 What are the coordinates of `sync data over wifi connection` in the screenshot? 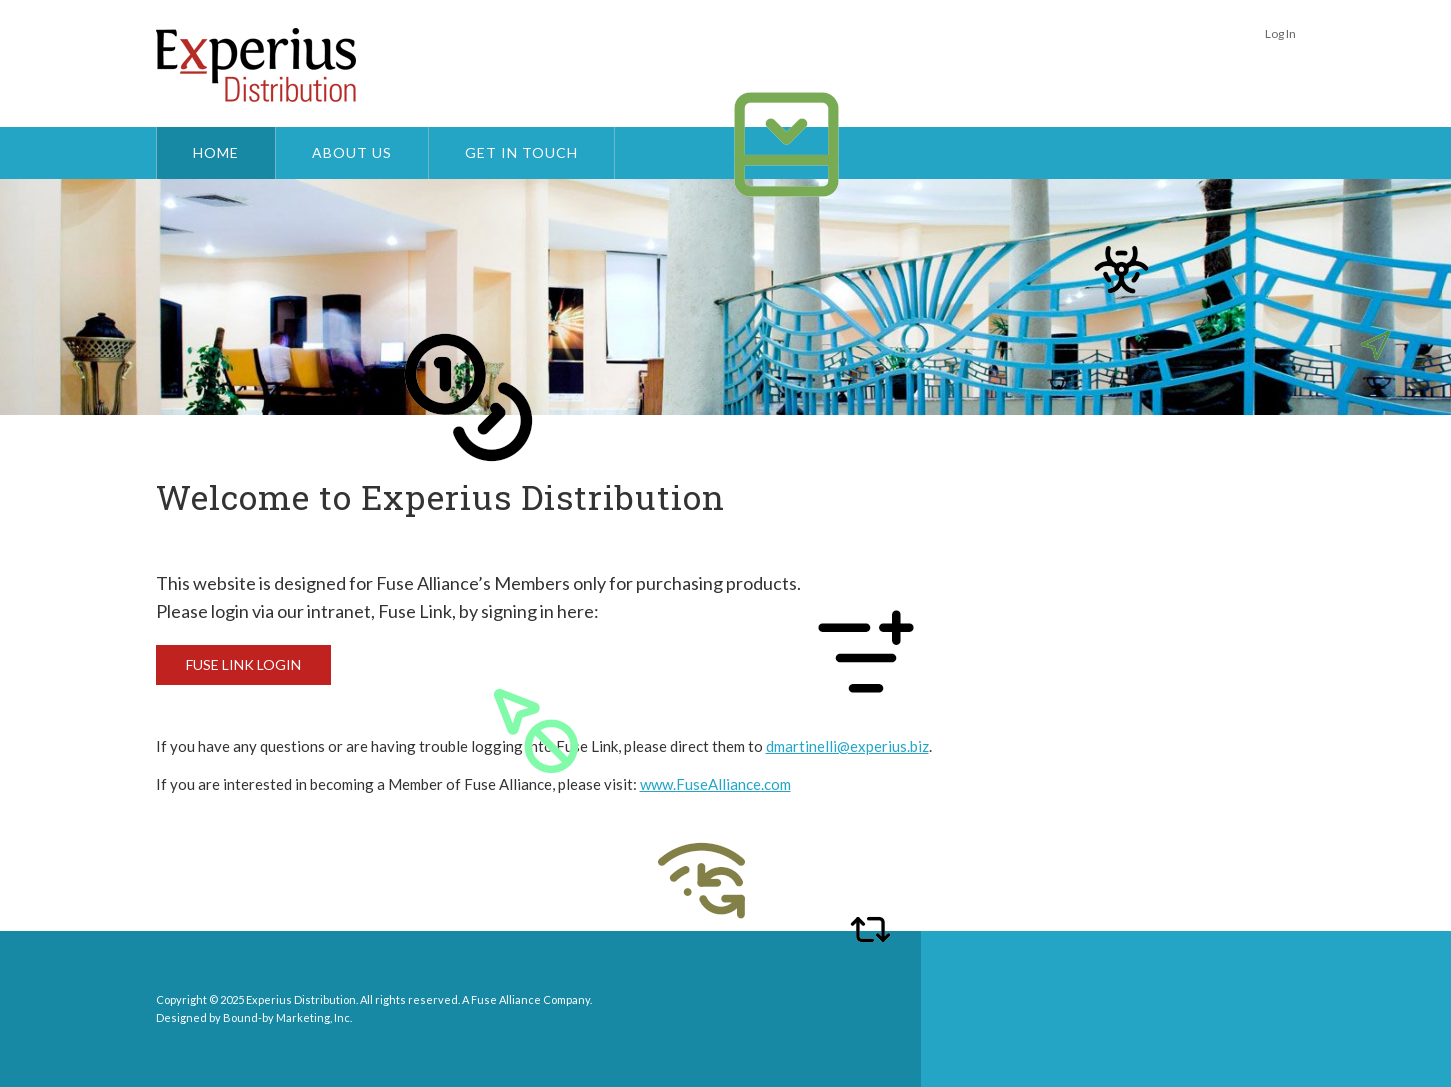 It's located at (701, 874).